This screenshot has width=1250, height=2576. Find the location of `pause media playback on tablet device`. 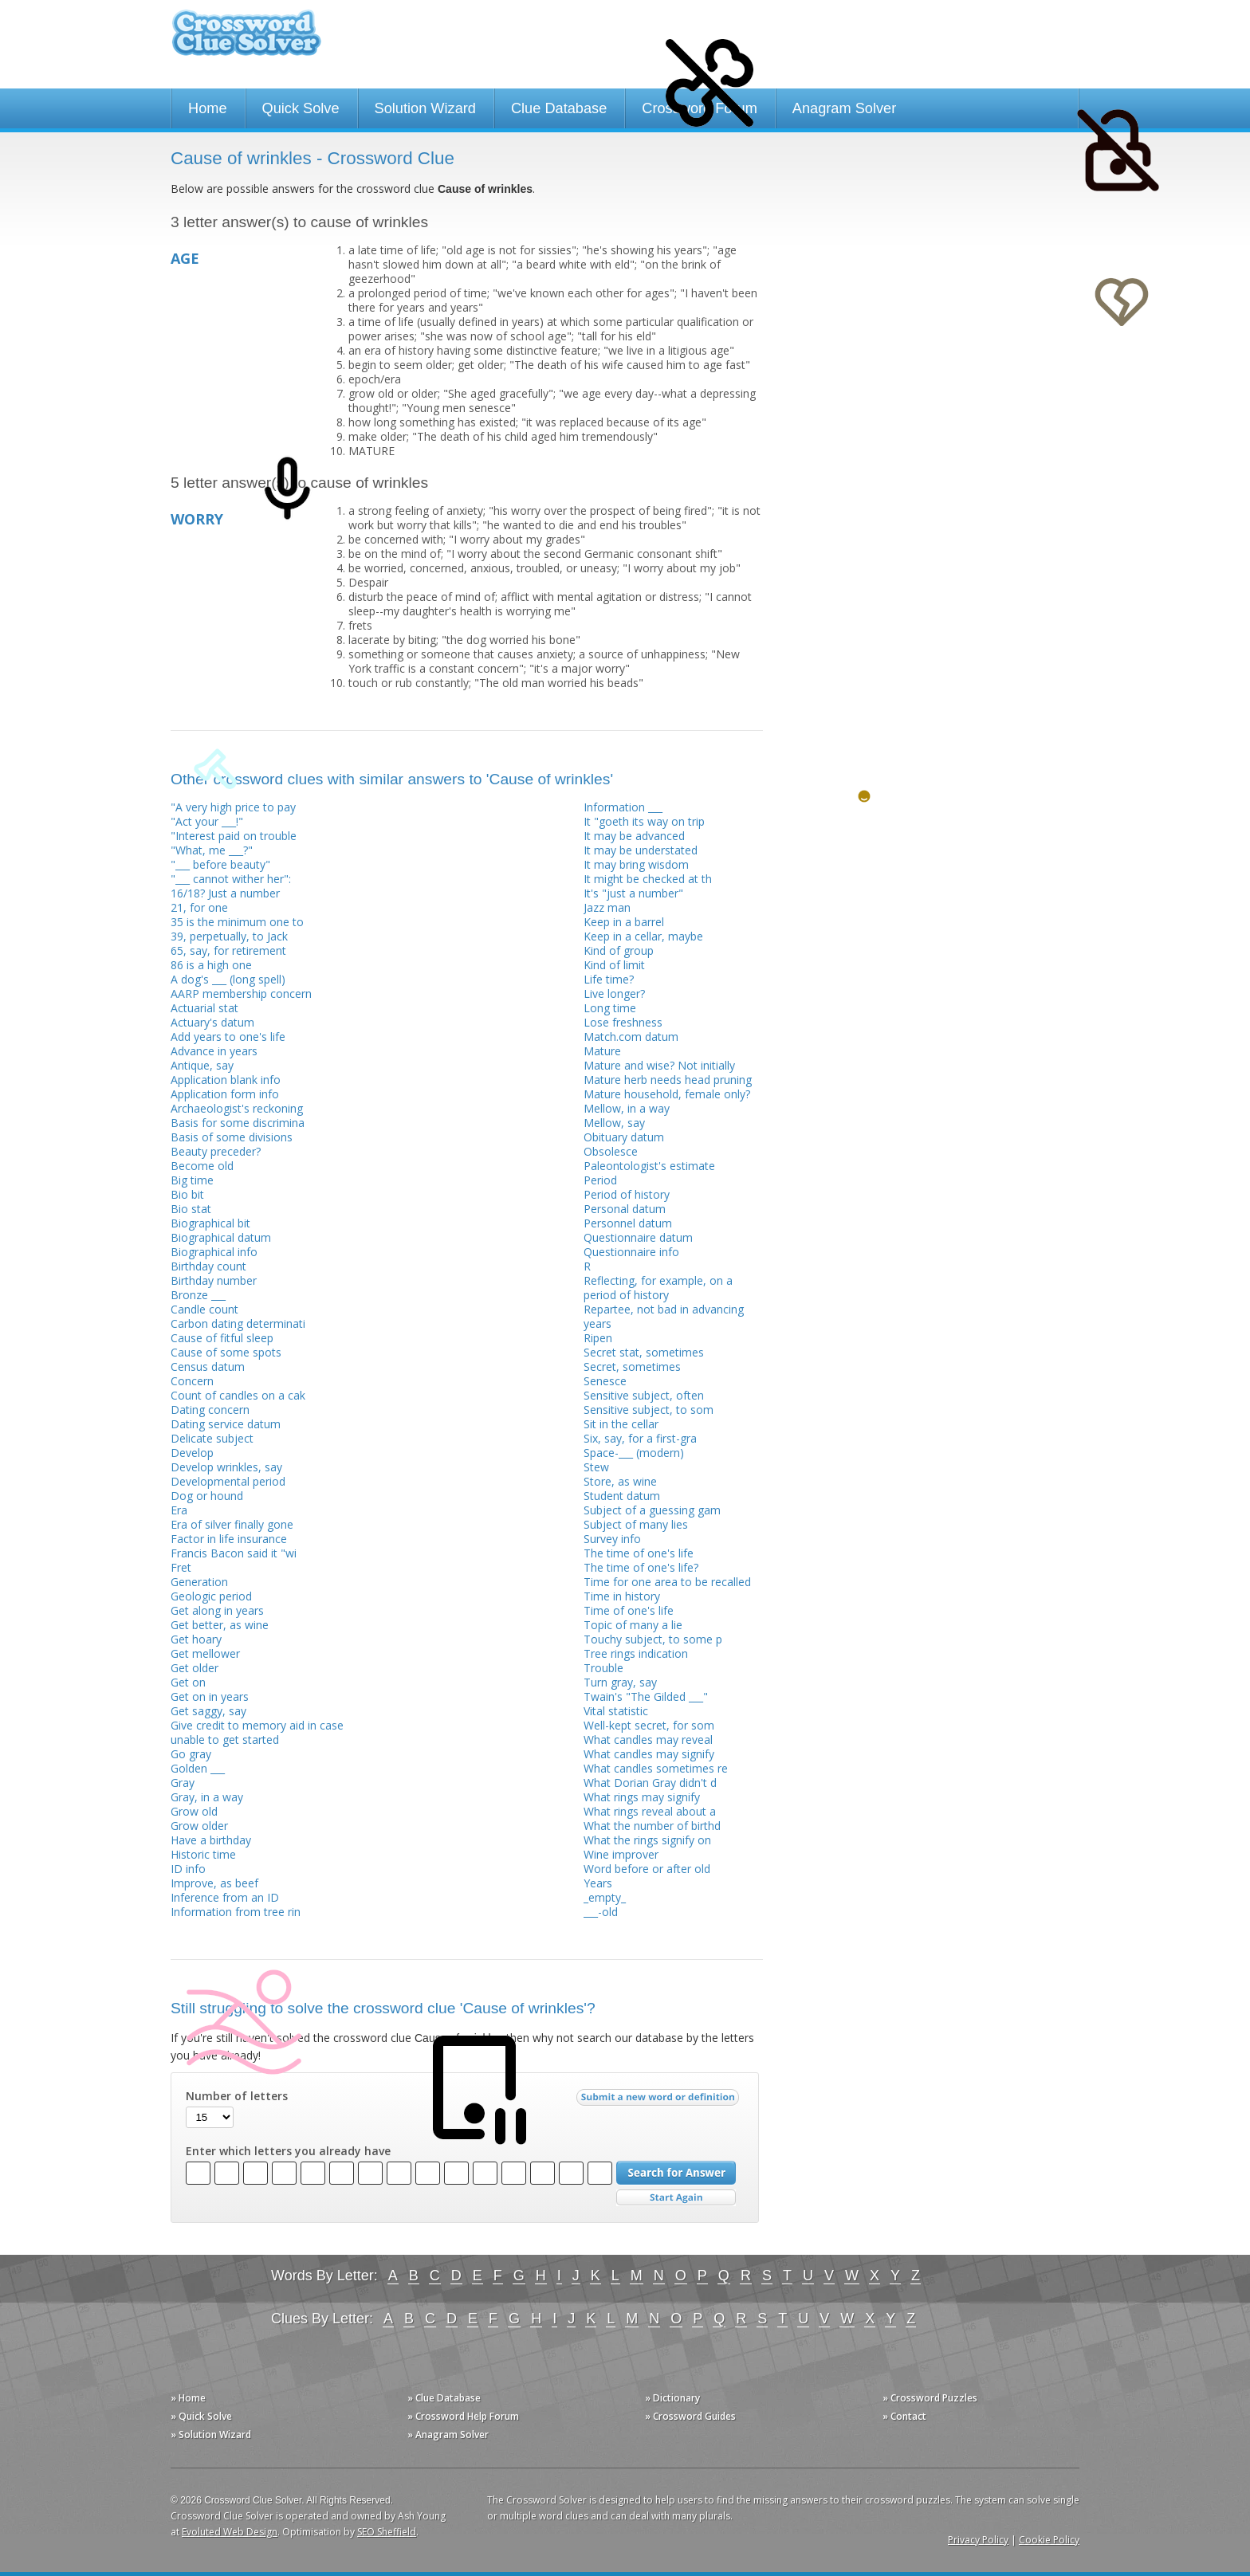

pause media playback on tablet device is located at coordinates (474, 2087).